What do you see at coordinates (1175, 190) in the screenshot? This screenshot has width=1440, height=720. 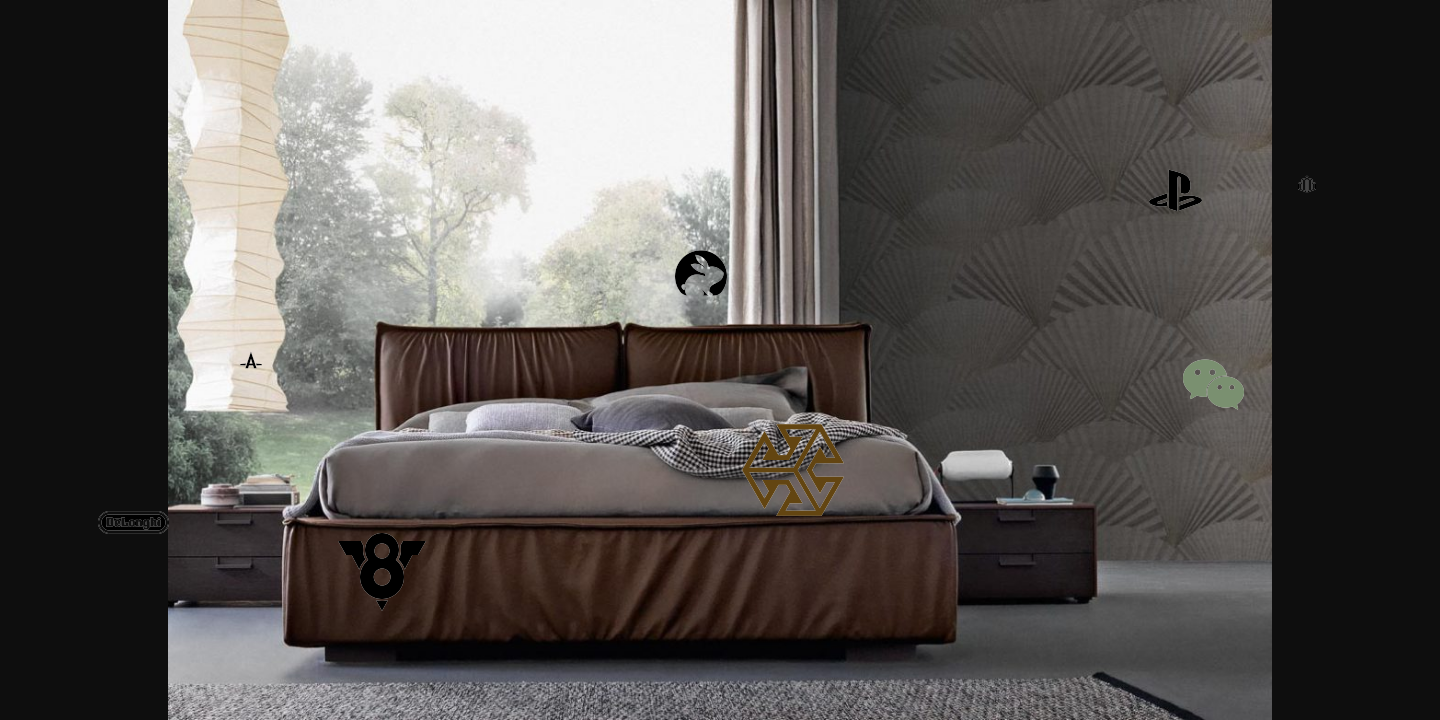 I see `playstation brand logo` at bounding box center [1175, 190].